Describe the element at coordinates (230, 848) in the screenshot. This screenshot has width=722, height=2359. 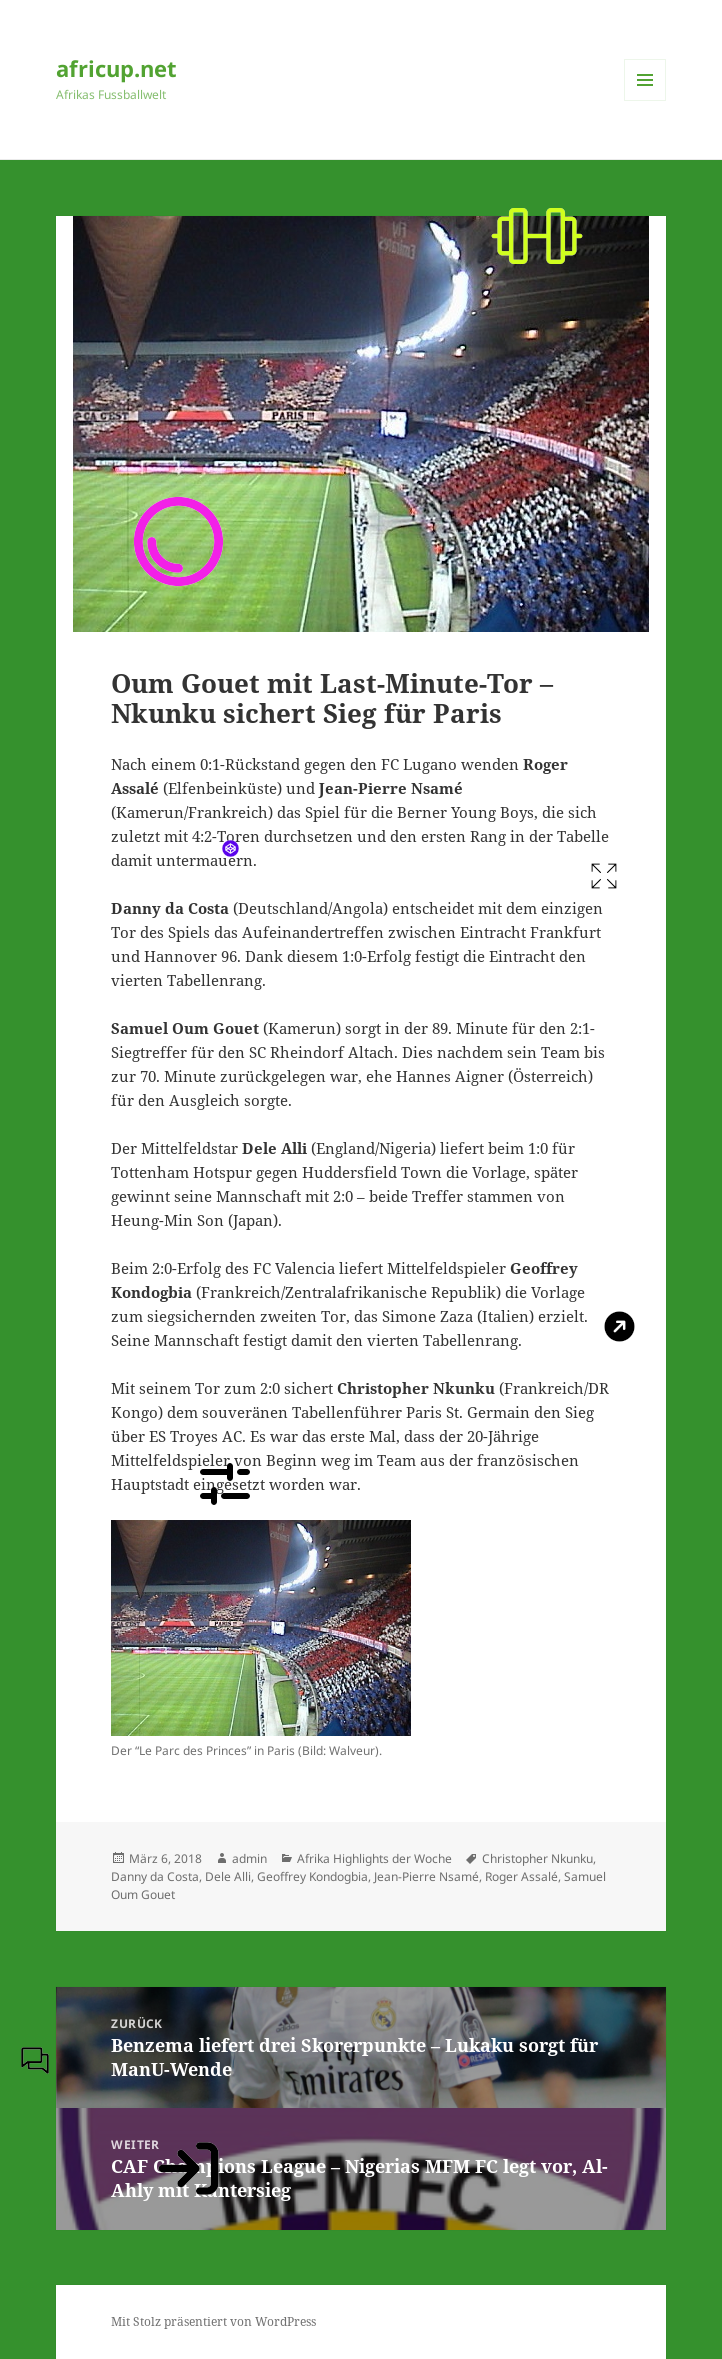
I see `open CodePen website or app` at that location.